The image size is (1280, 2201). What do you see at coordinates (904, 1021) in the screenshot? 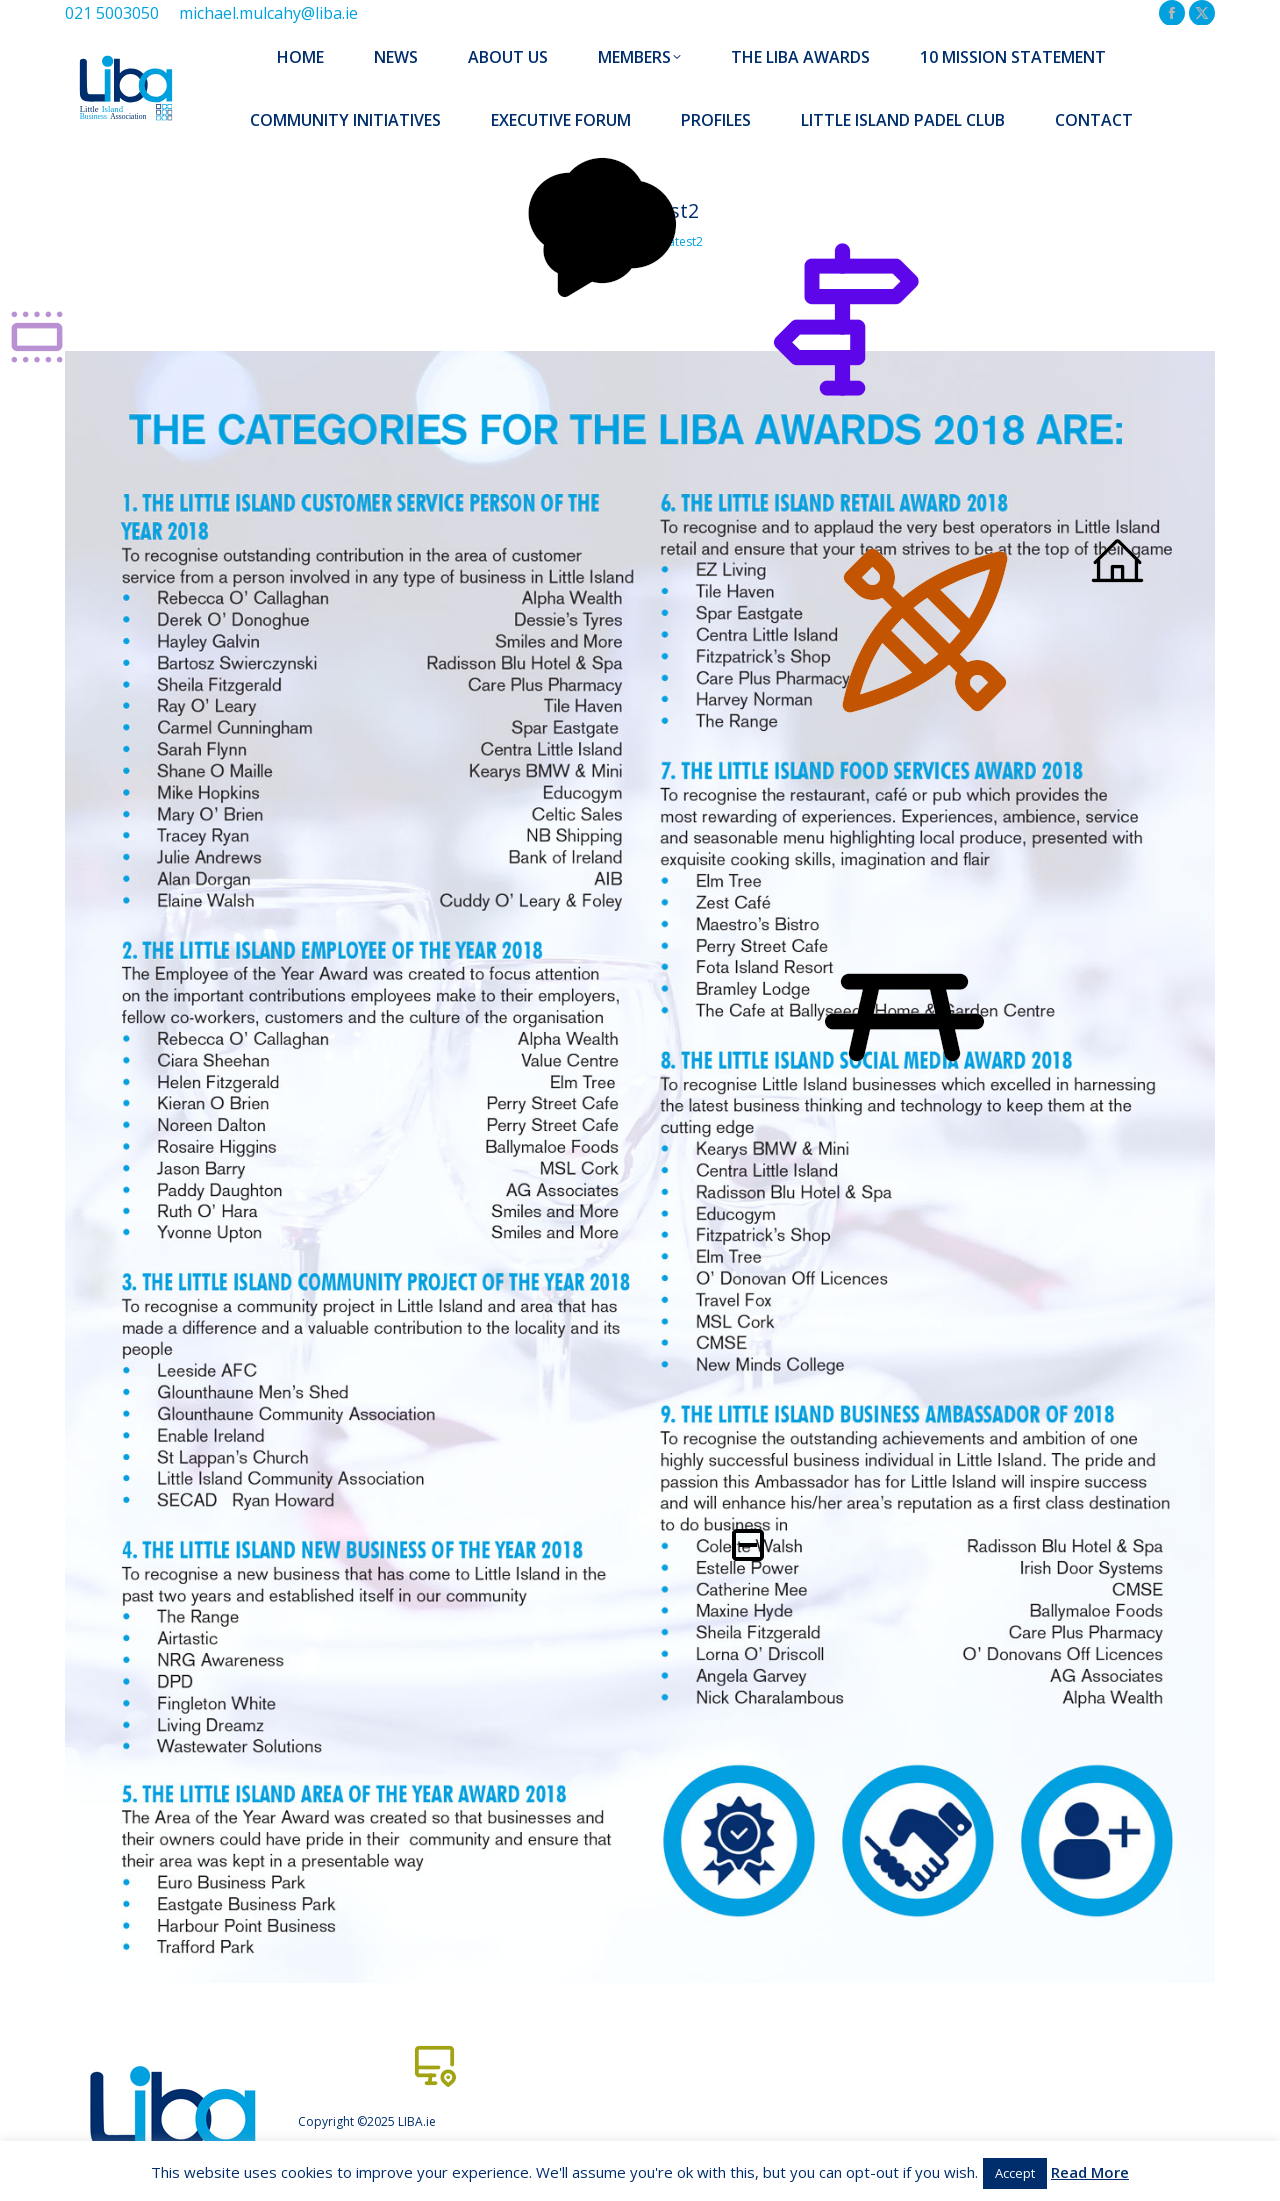
I see `find nearby picnic areas` at bounding box center [904, 1021].